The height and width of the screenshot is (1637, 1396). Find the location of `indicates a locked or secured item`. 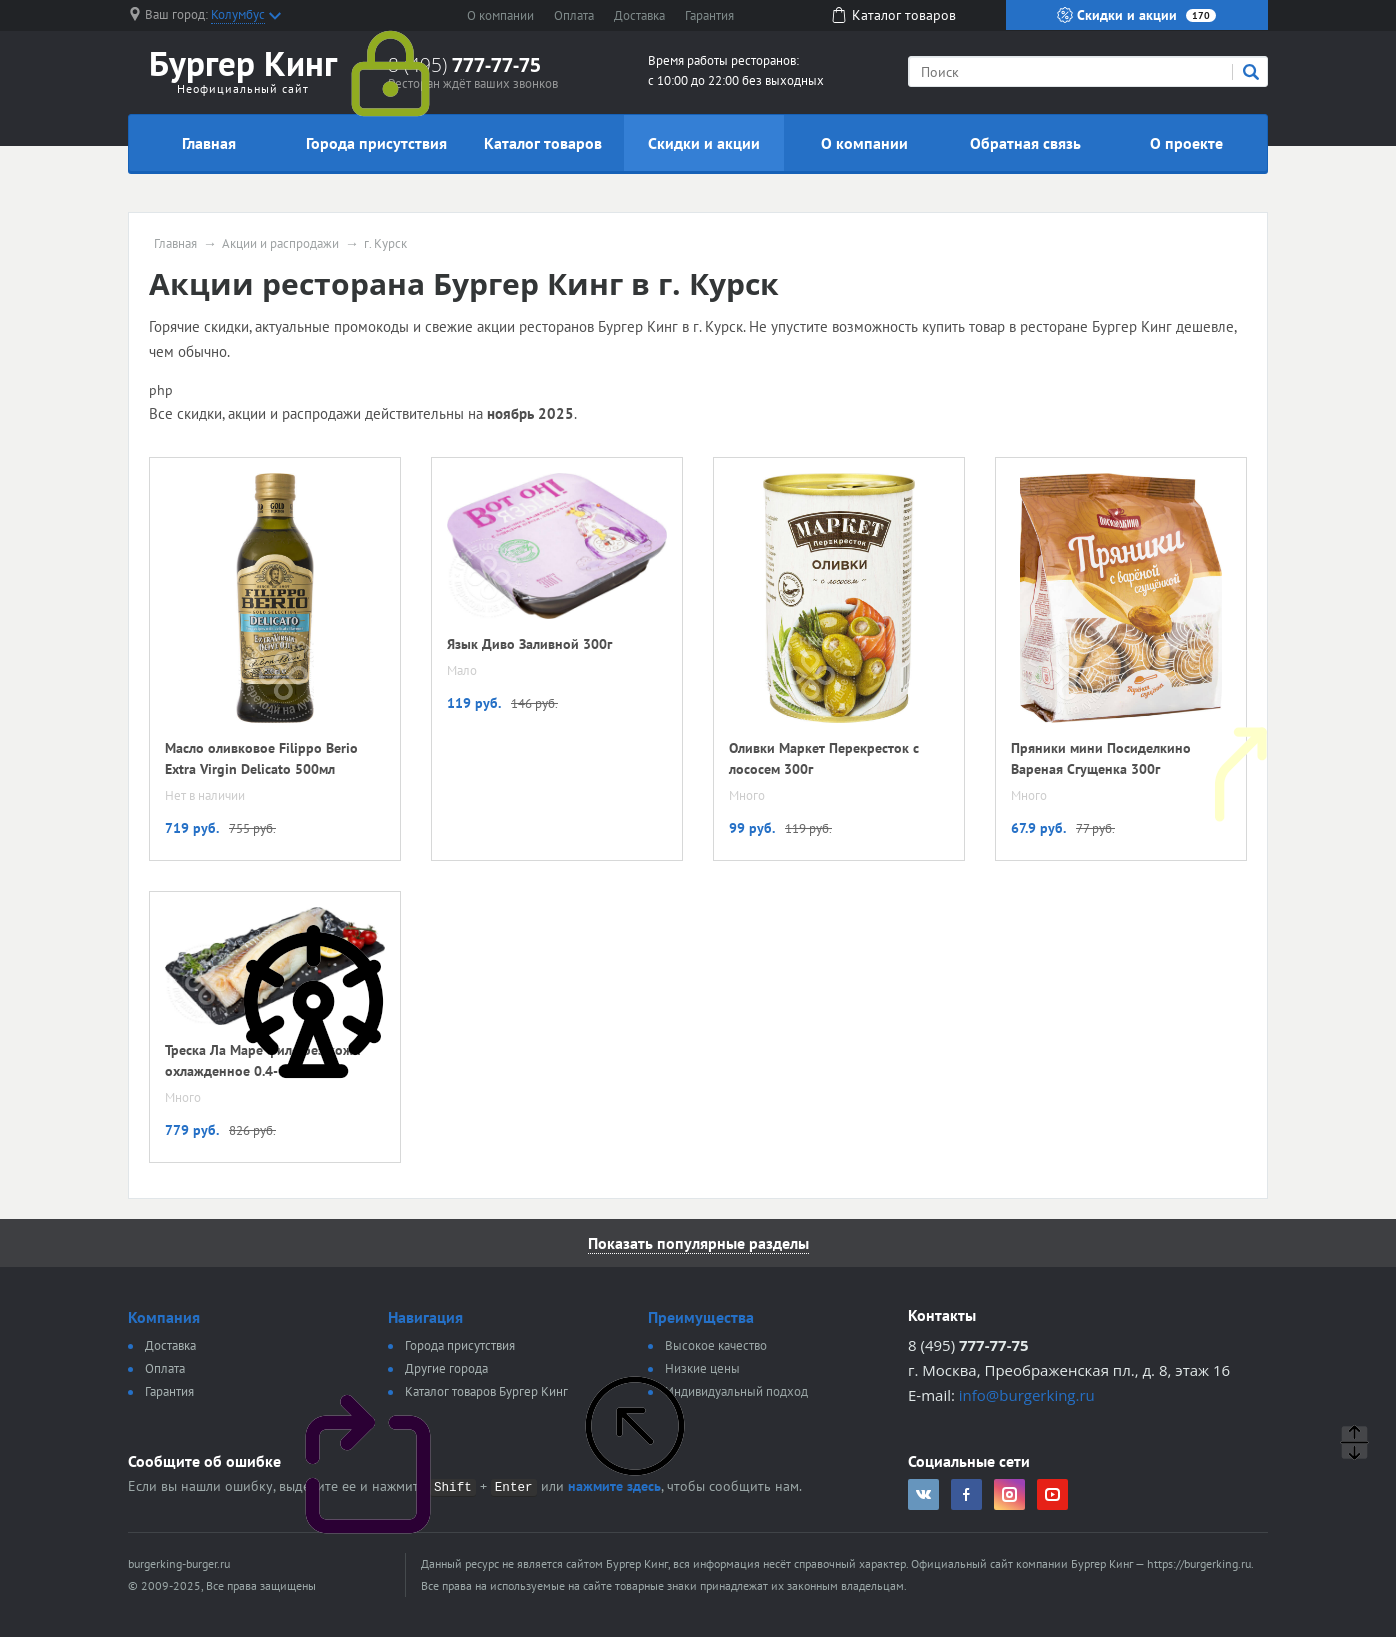

indicates a locked or secured item is located at coordinates (390, 73).